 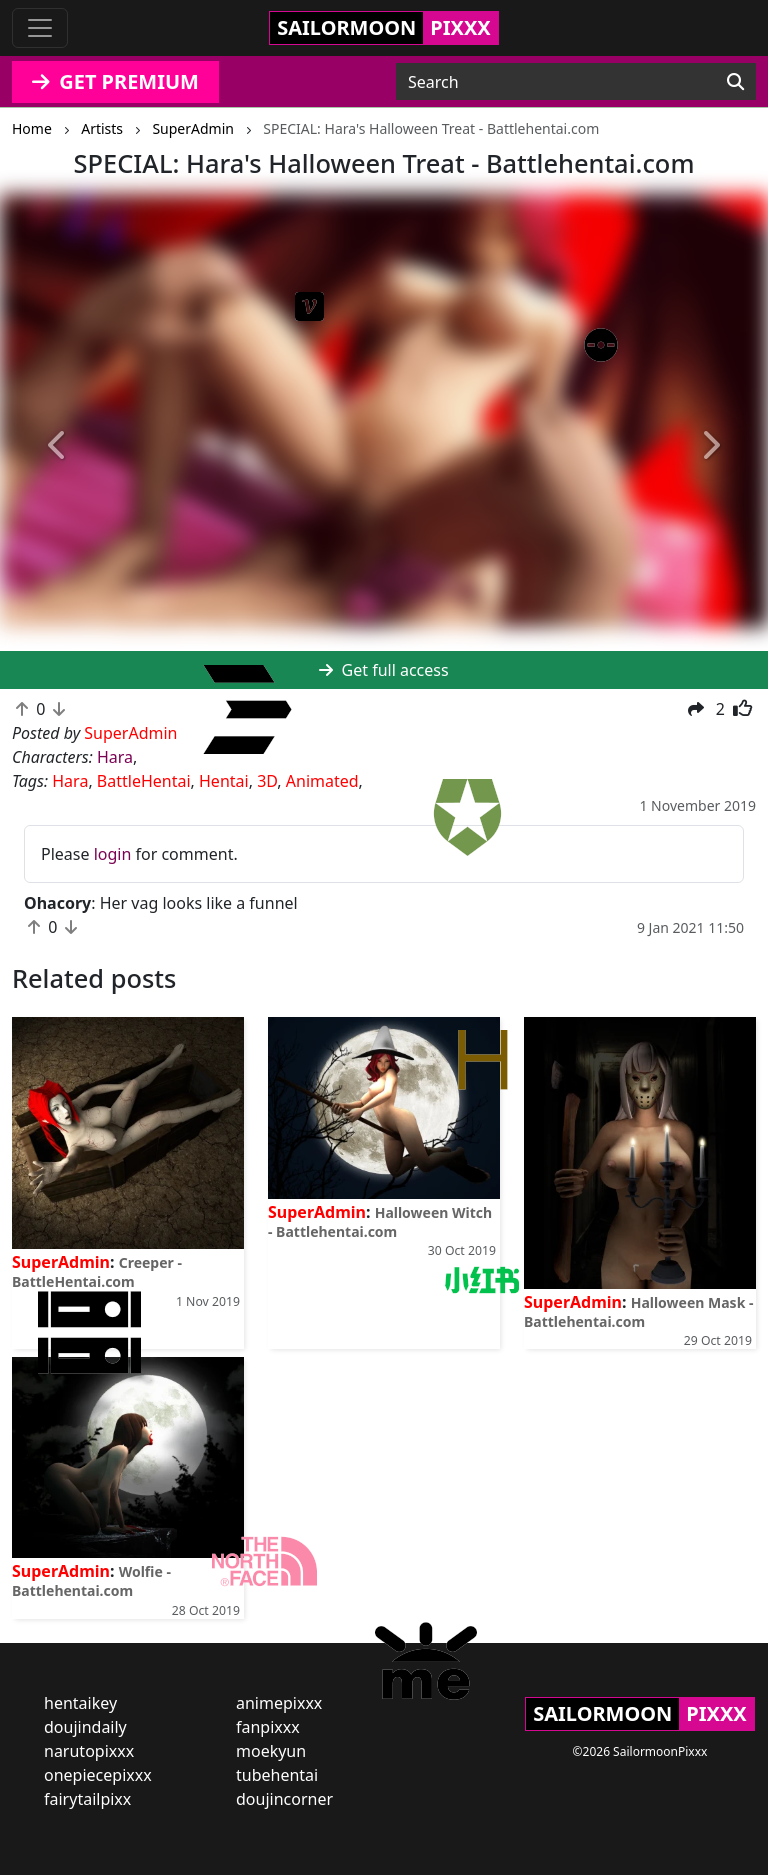 What do you see at coordinates (247, 709) in the screenshot?
I see `Rundeck logo` at bounding box center [247, 709].